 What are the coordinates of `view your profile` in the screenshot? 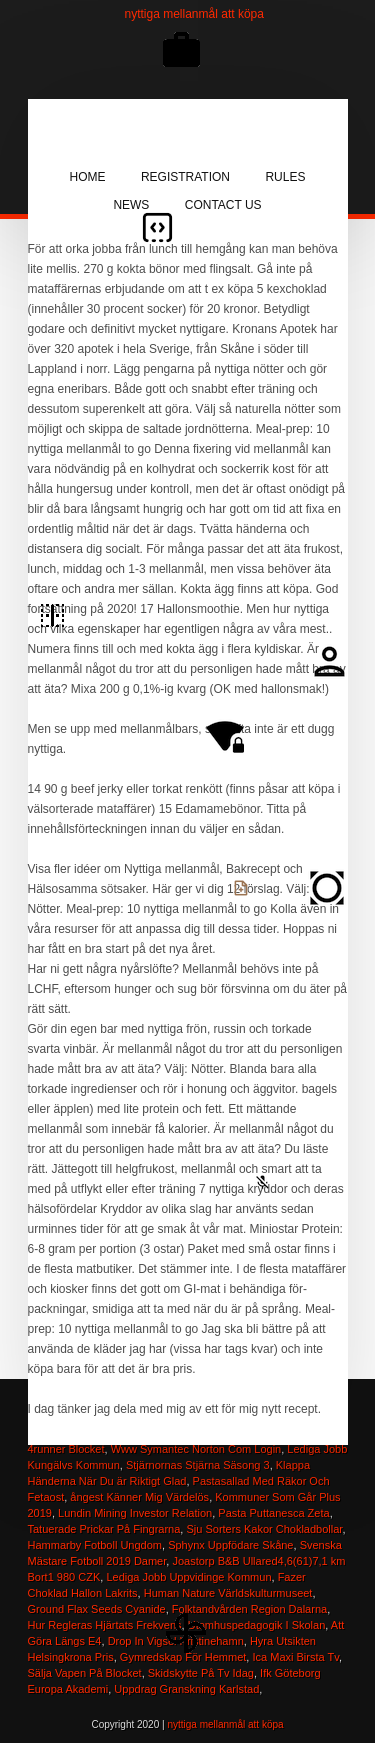 It's located at (329, 661).